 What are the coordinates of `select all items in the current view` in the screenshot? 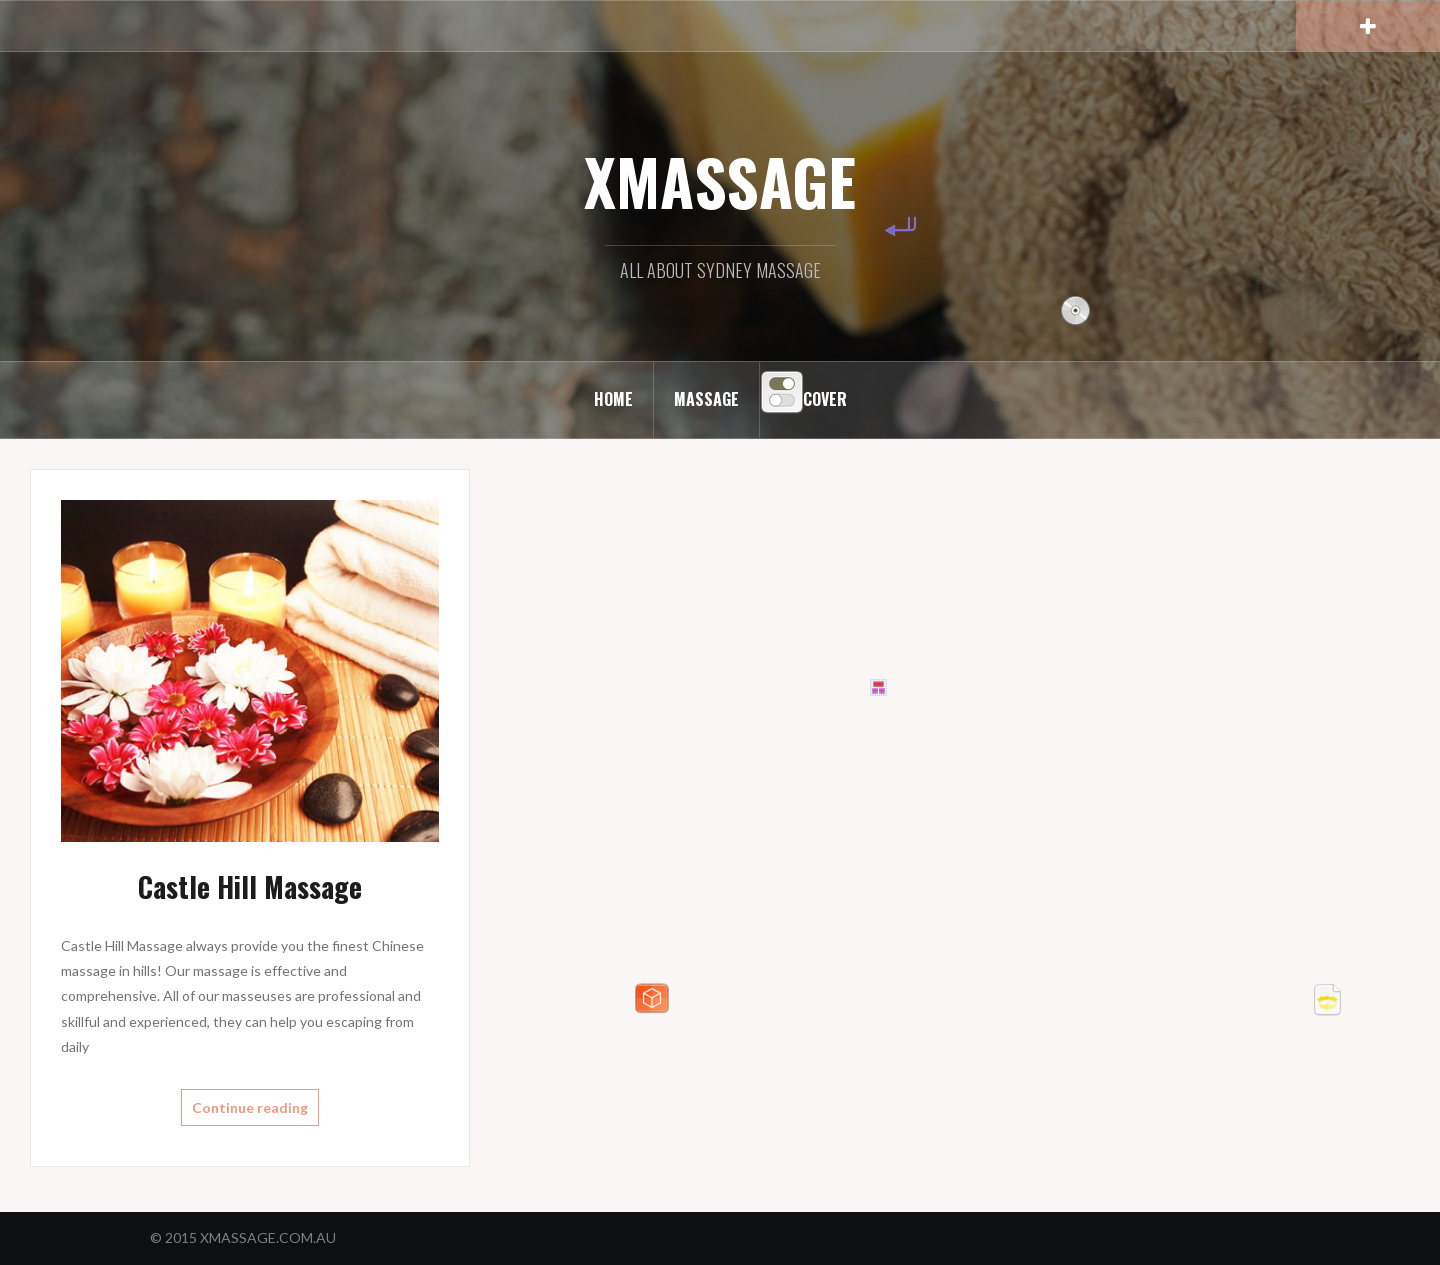 It's located at (878, 687).